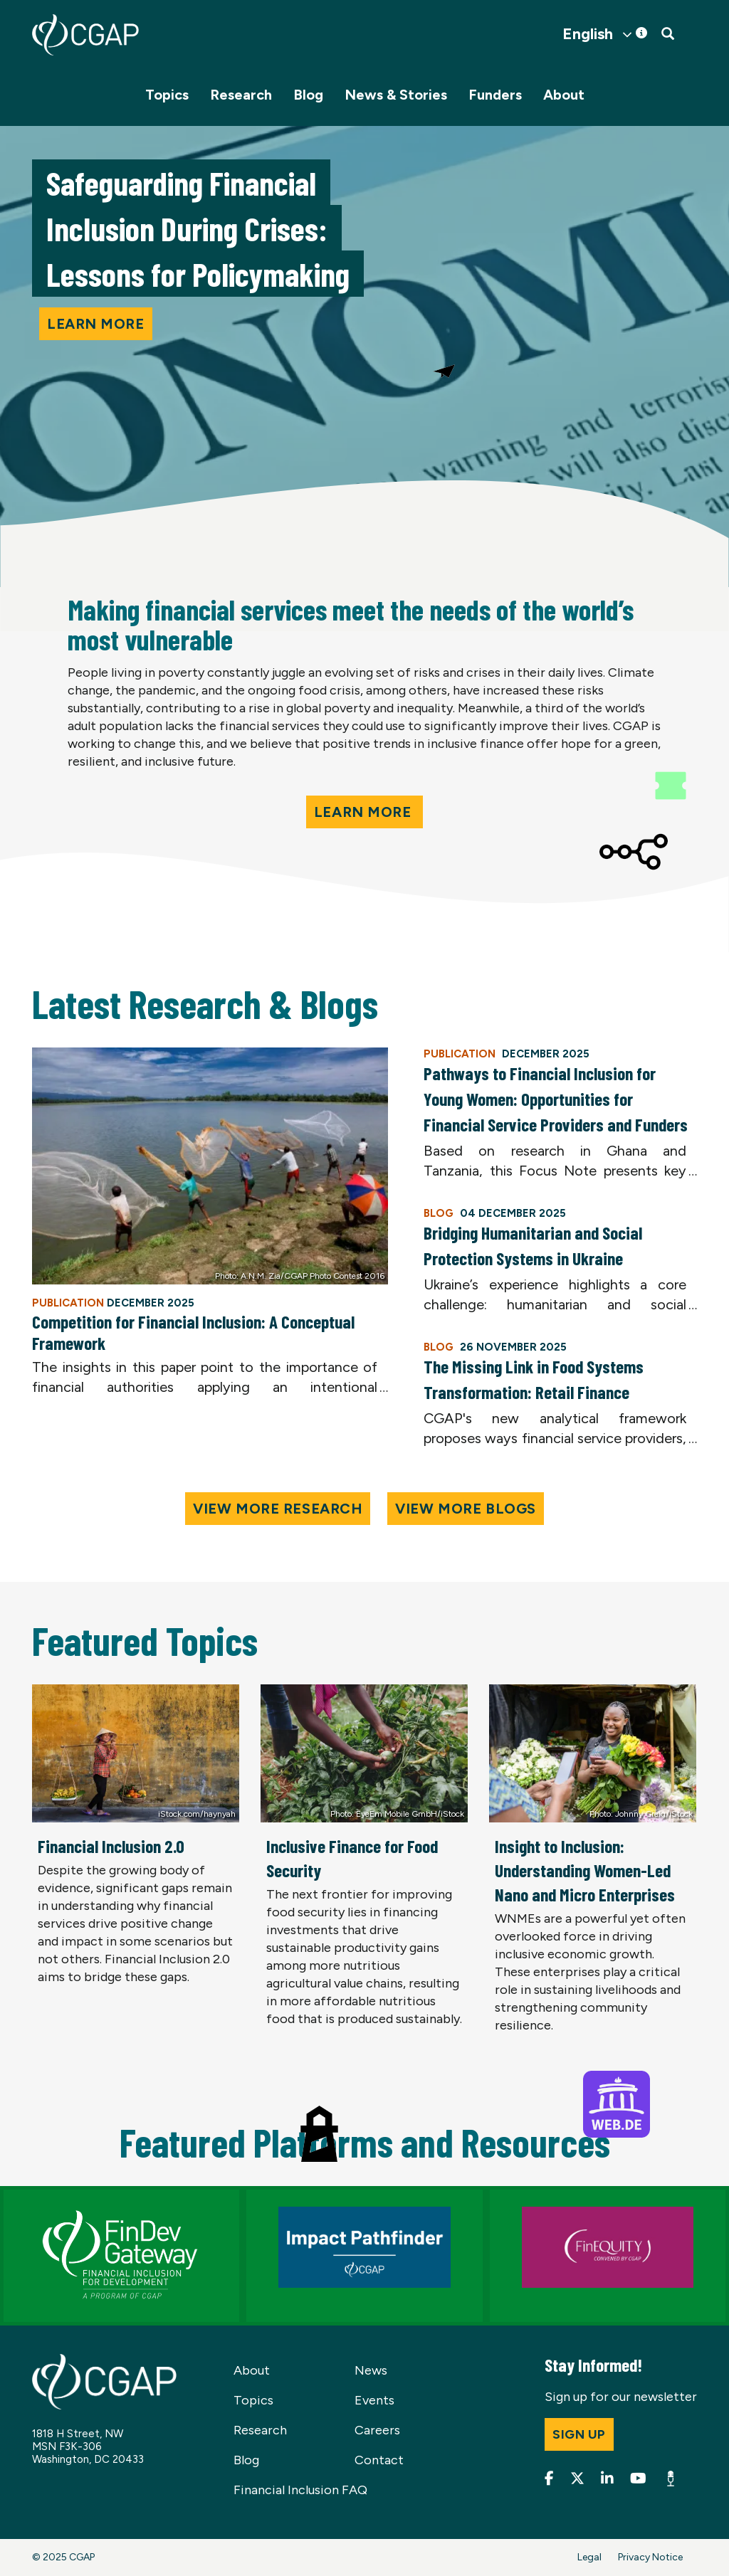 This screenshot has height=2576, width=729. I want to click on view your tickets or passes, so click(671, 786).